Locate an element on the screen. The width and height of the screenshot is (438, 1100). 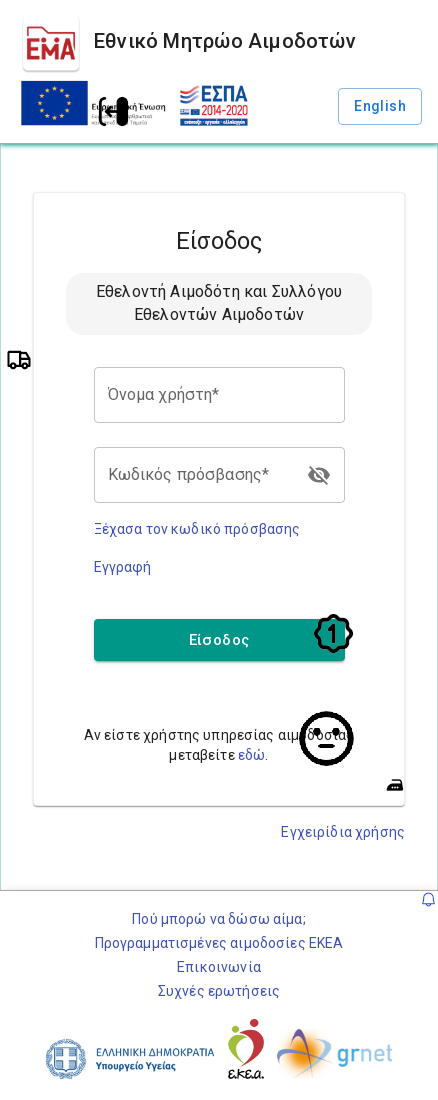
view notifications is located at coordinates (428, 899).